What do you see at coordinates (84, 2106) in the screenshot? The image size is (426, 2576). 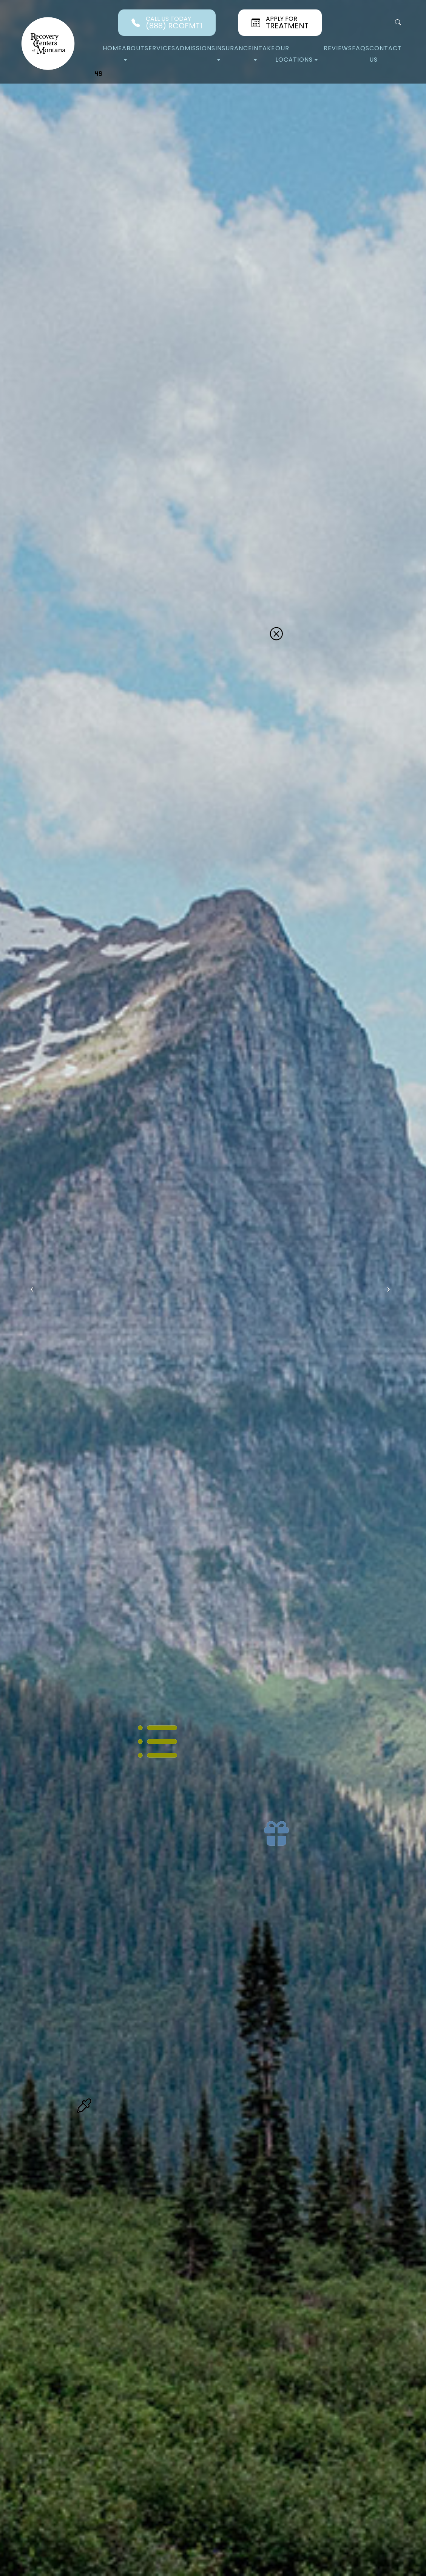 I see `pick a color from the screen` at bounding box center [84, 2106].